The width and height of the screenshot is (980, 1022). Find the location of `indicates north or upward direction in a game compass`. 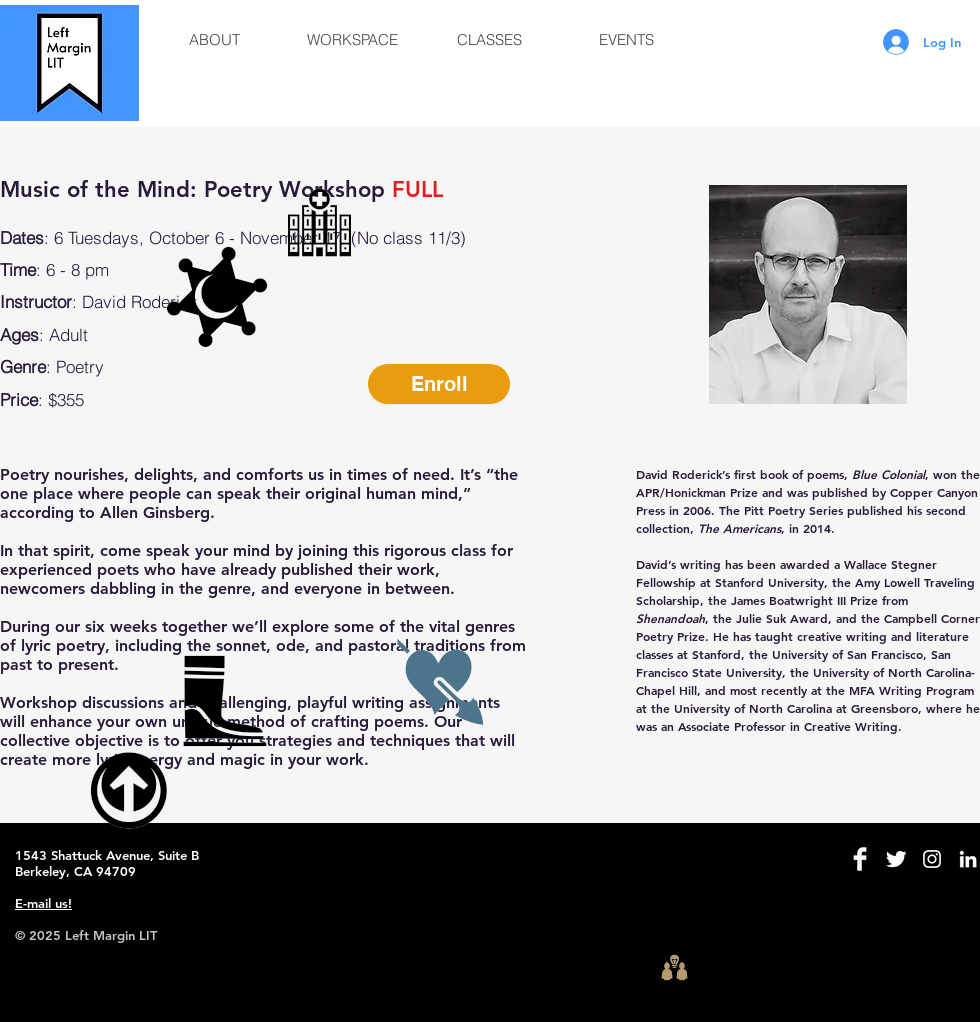

indicates north or upward direction in a game compass is located at coordinates (129, 791).